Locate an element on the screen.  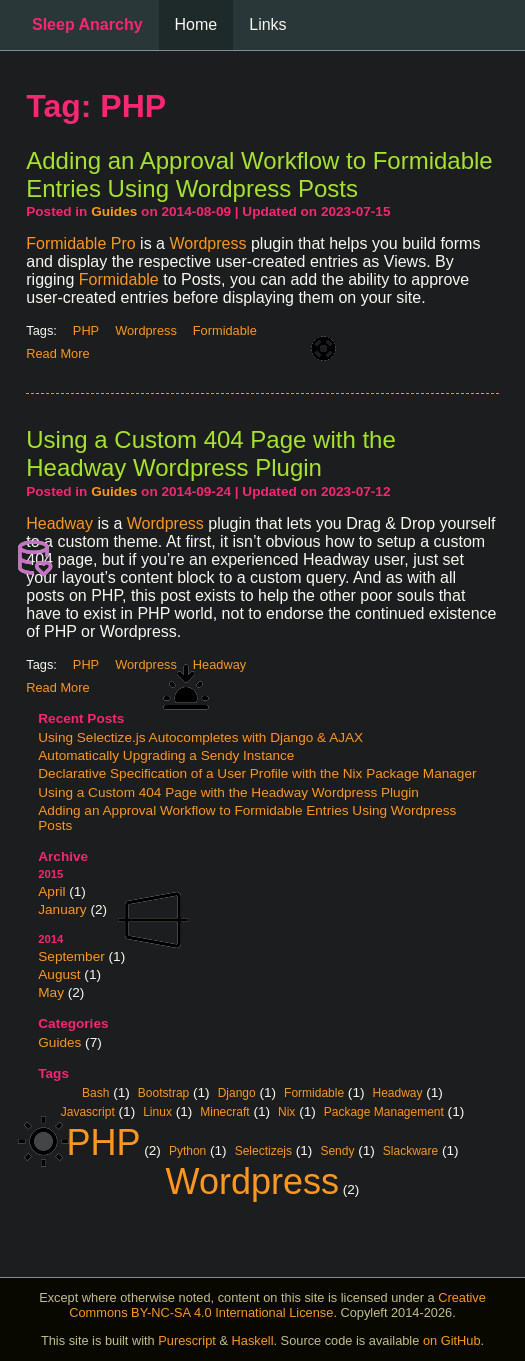
access help and support options is located at coordinates (323, 348).